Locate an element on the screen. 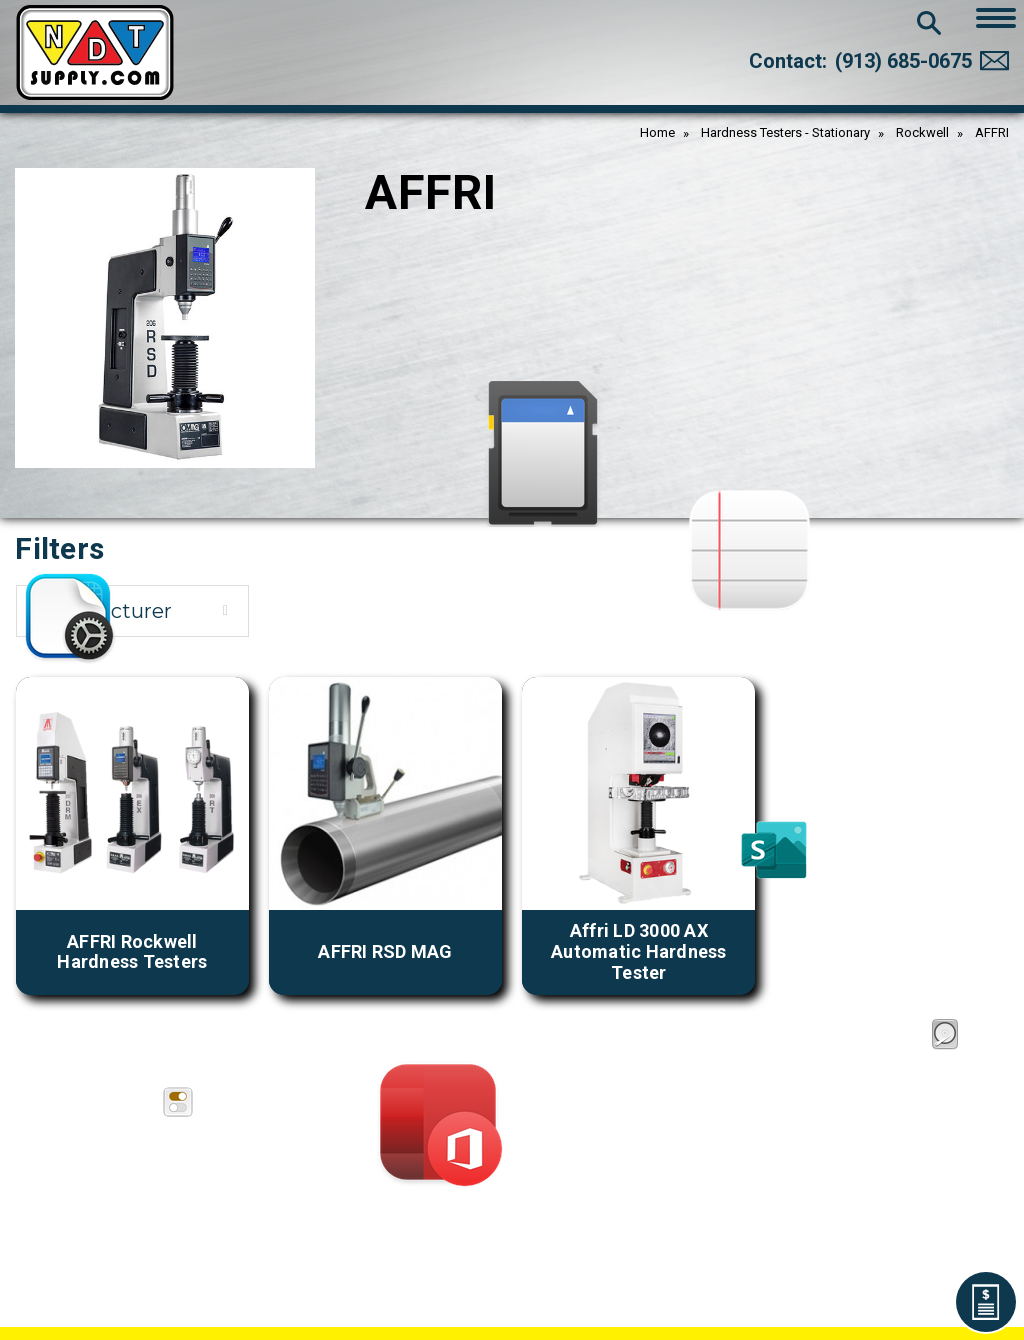  configure file type associations and default apps is located at coordinates (68, 616).